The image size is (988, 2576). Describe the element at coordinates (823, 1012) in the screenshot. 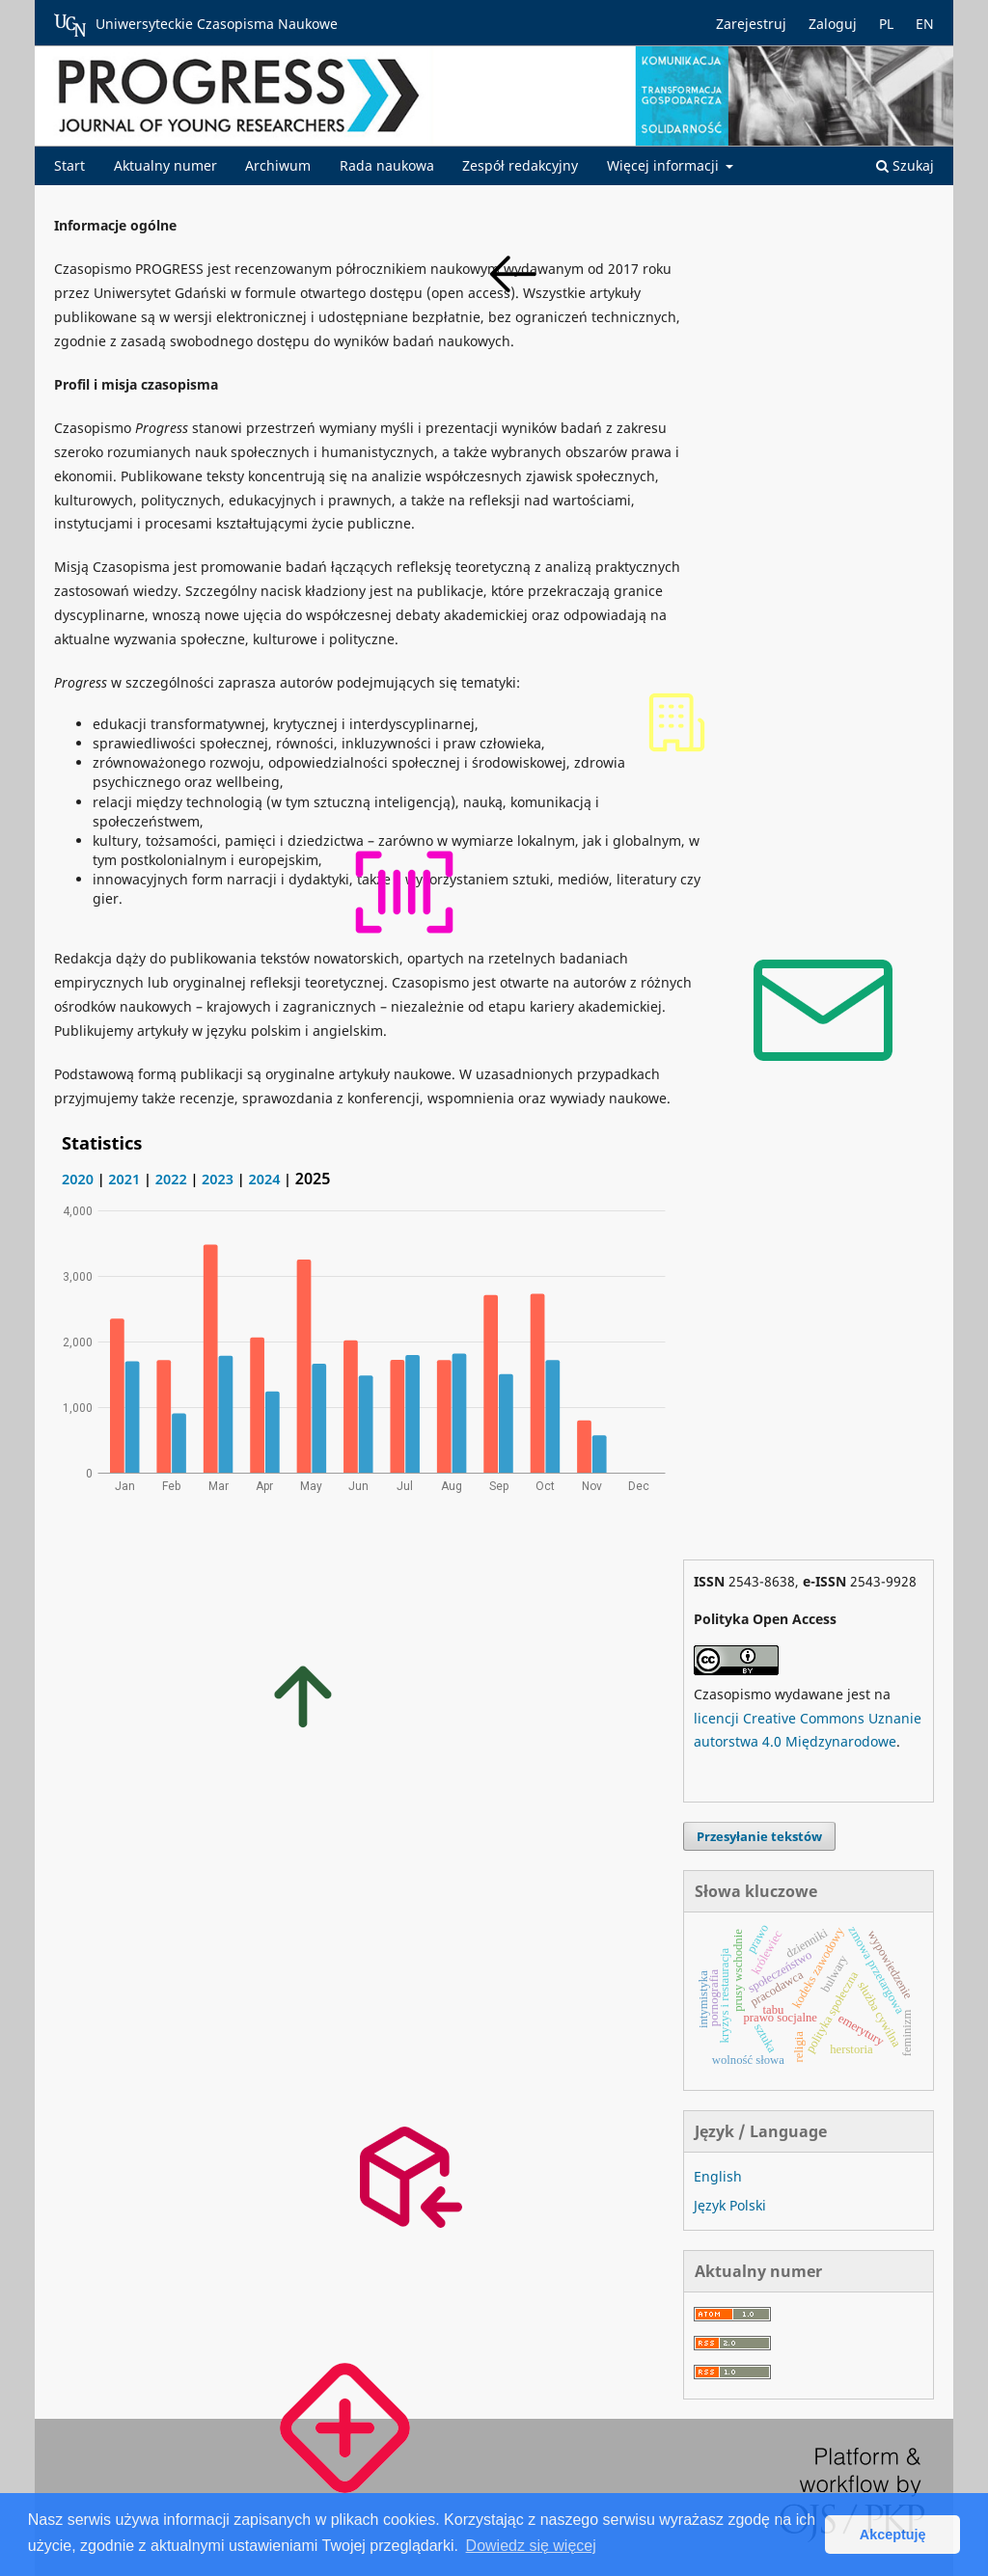

I see `open your inbox` at that location.